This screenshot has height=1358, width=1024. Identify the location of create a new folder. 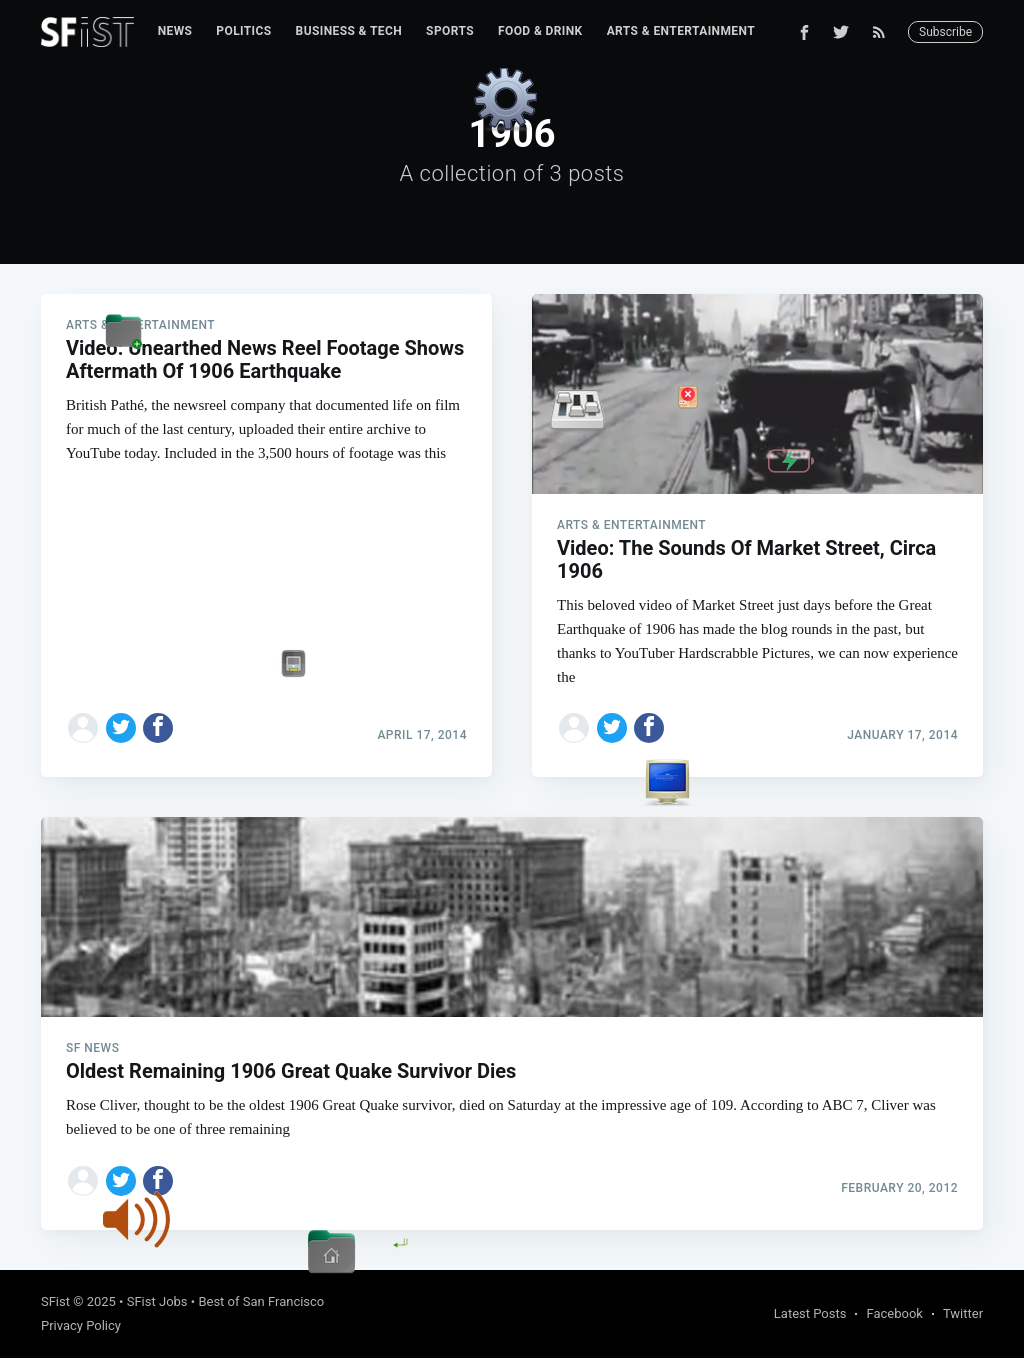
(123, 330).